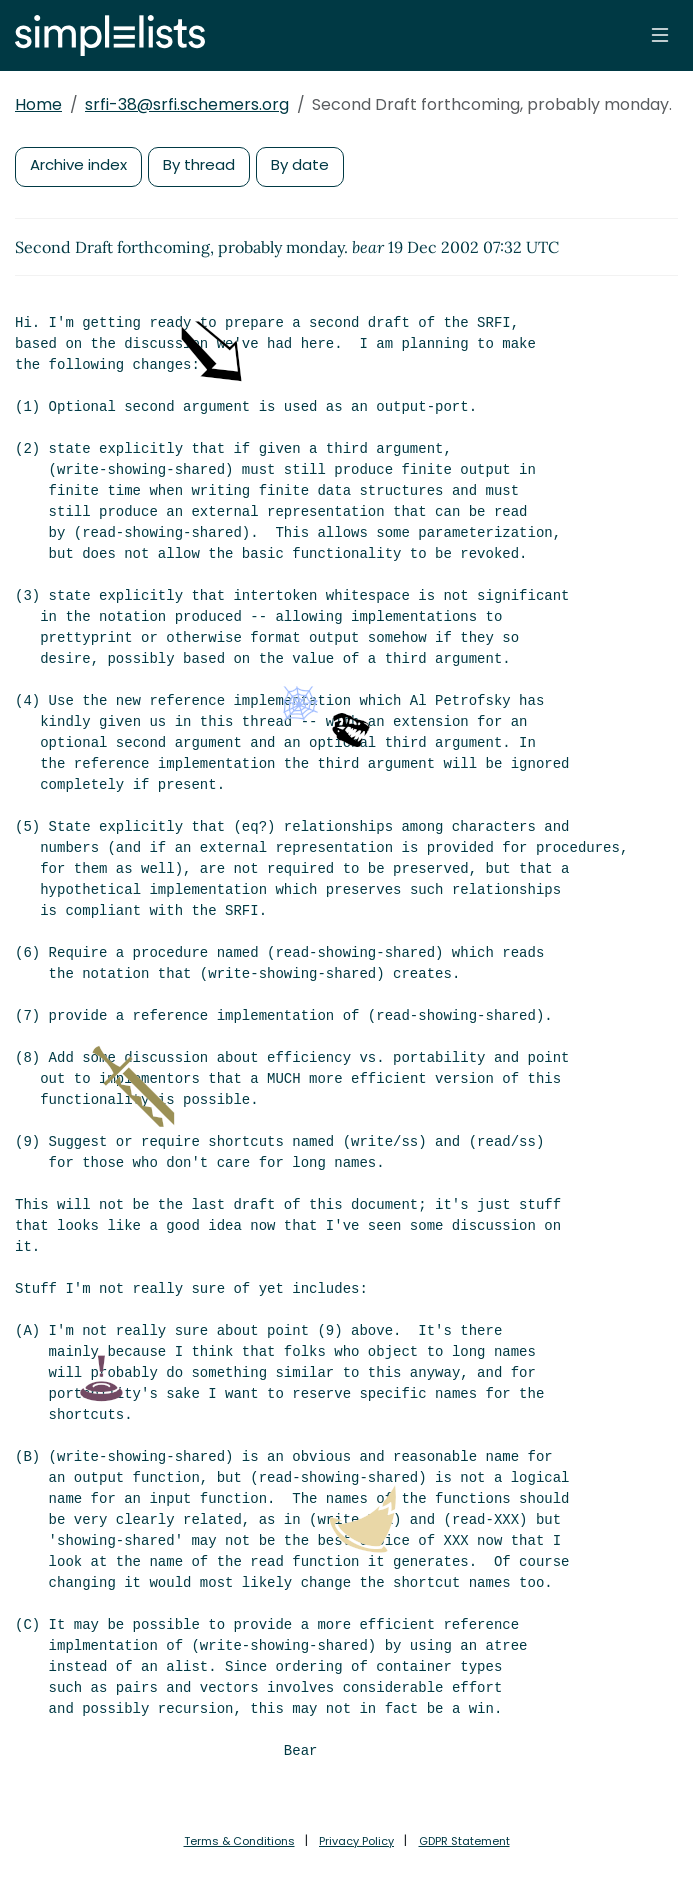 This screenshot has width=693, height=1882. Describe the element at coordinates (133, 1086) in the screenshot. I see `select crocodile-themed sword weapon` at that location.